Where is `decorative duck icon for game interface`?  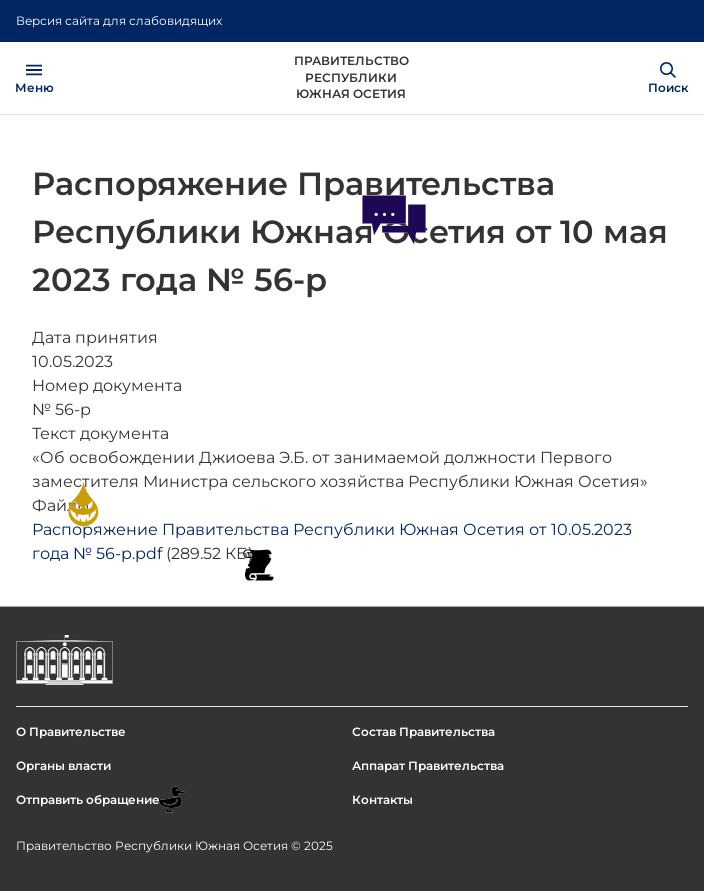 decorative duck icon for game interface is located at coordinates (171, 799).